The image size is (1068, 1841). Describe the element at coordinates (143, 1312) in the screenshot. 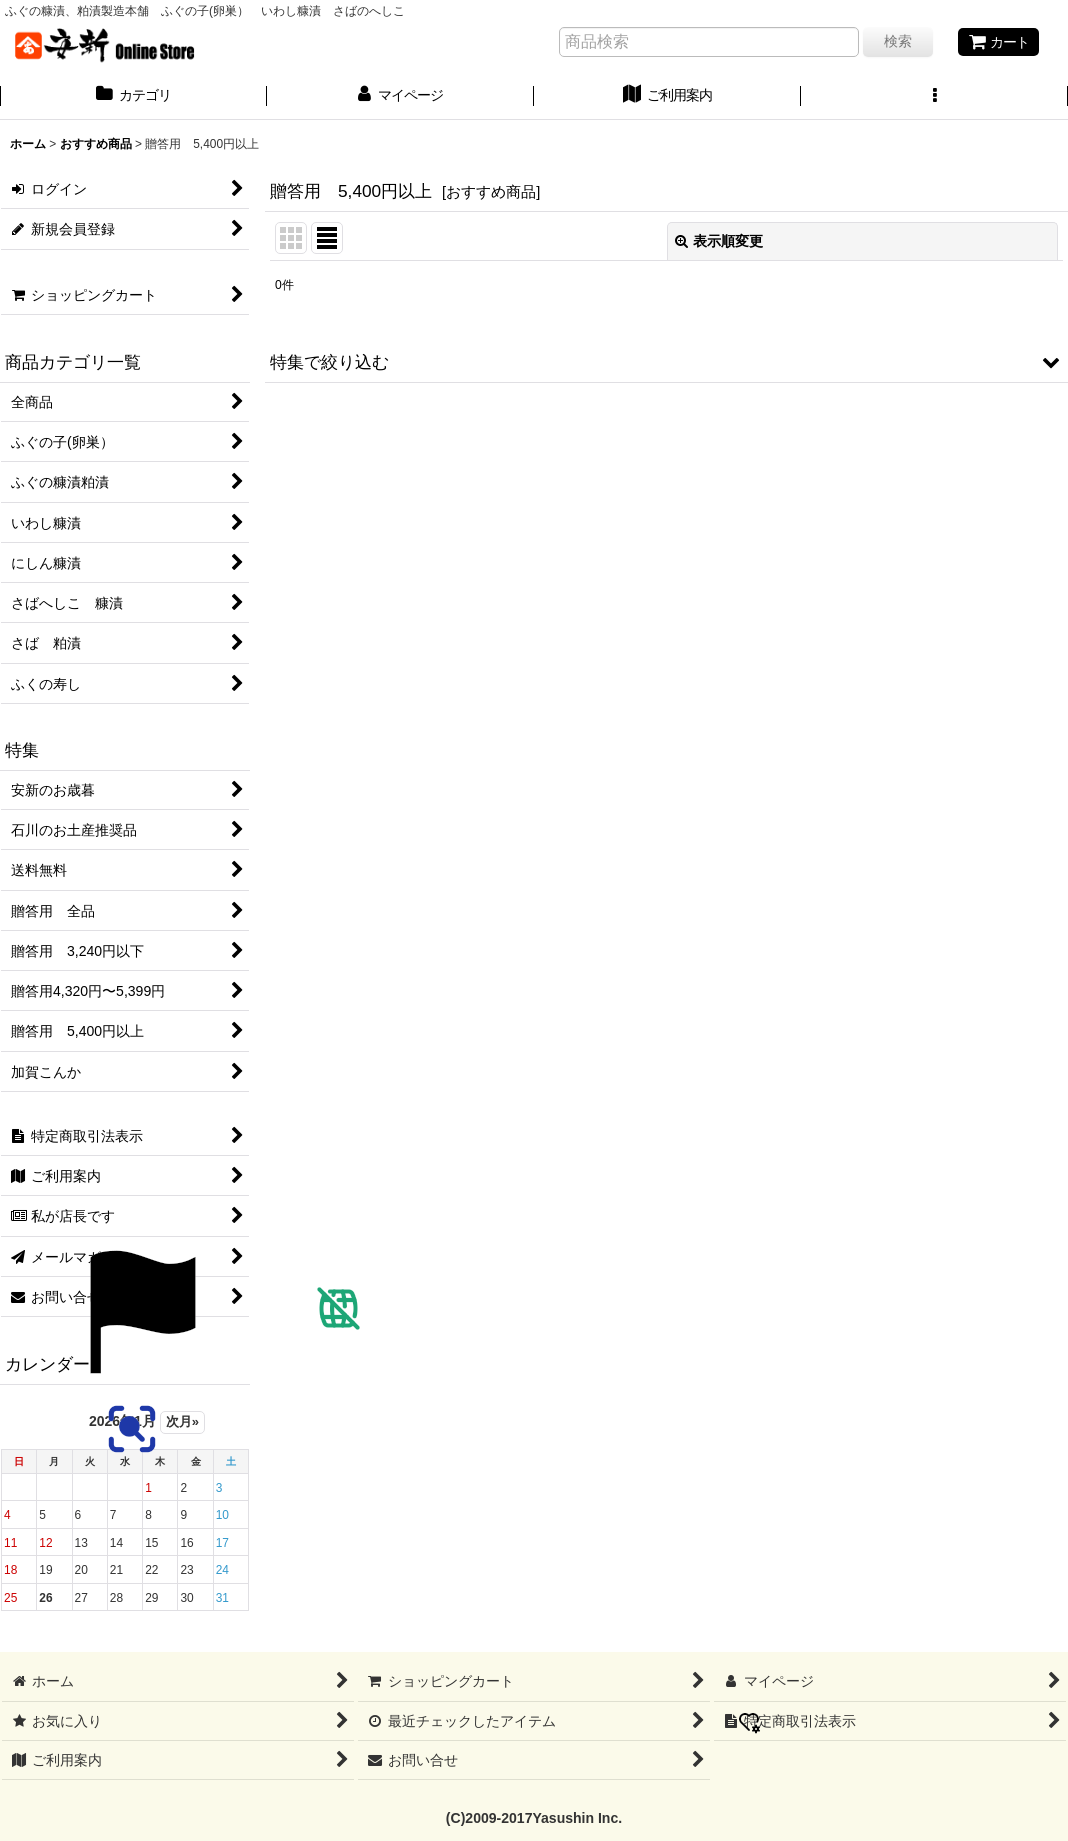

I see `flag or mark an item for follow-up` at that location.